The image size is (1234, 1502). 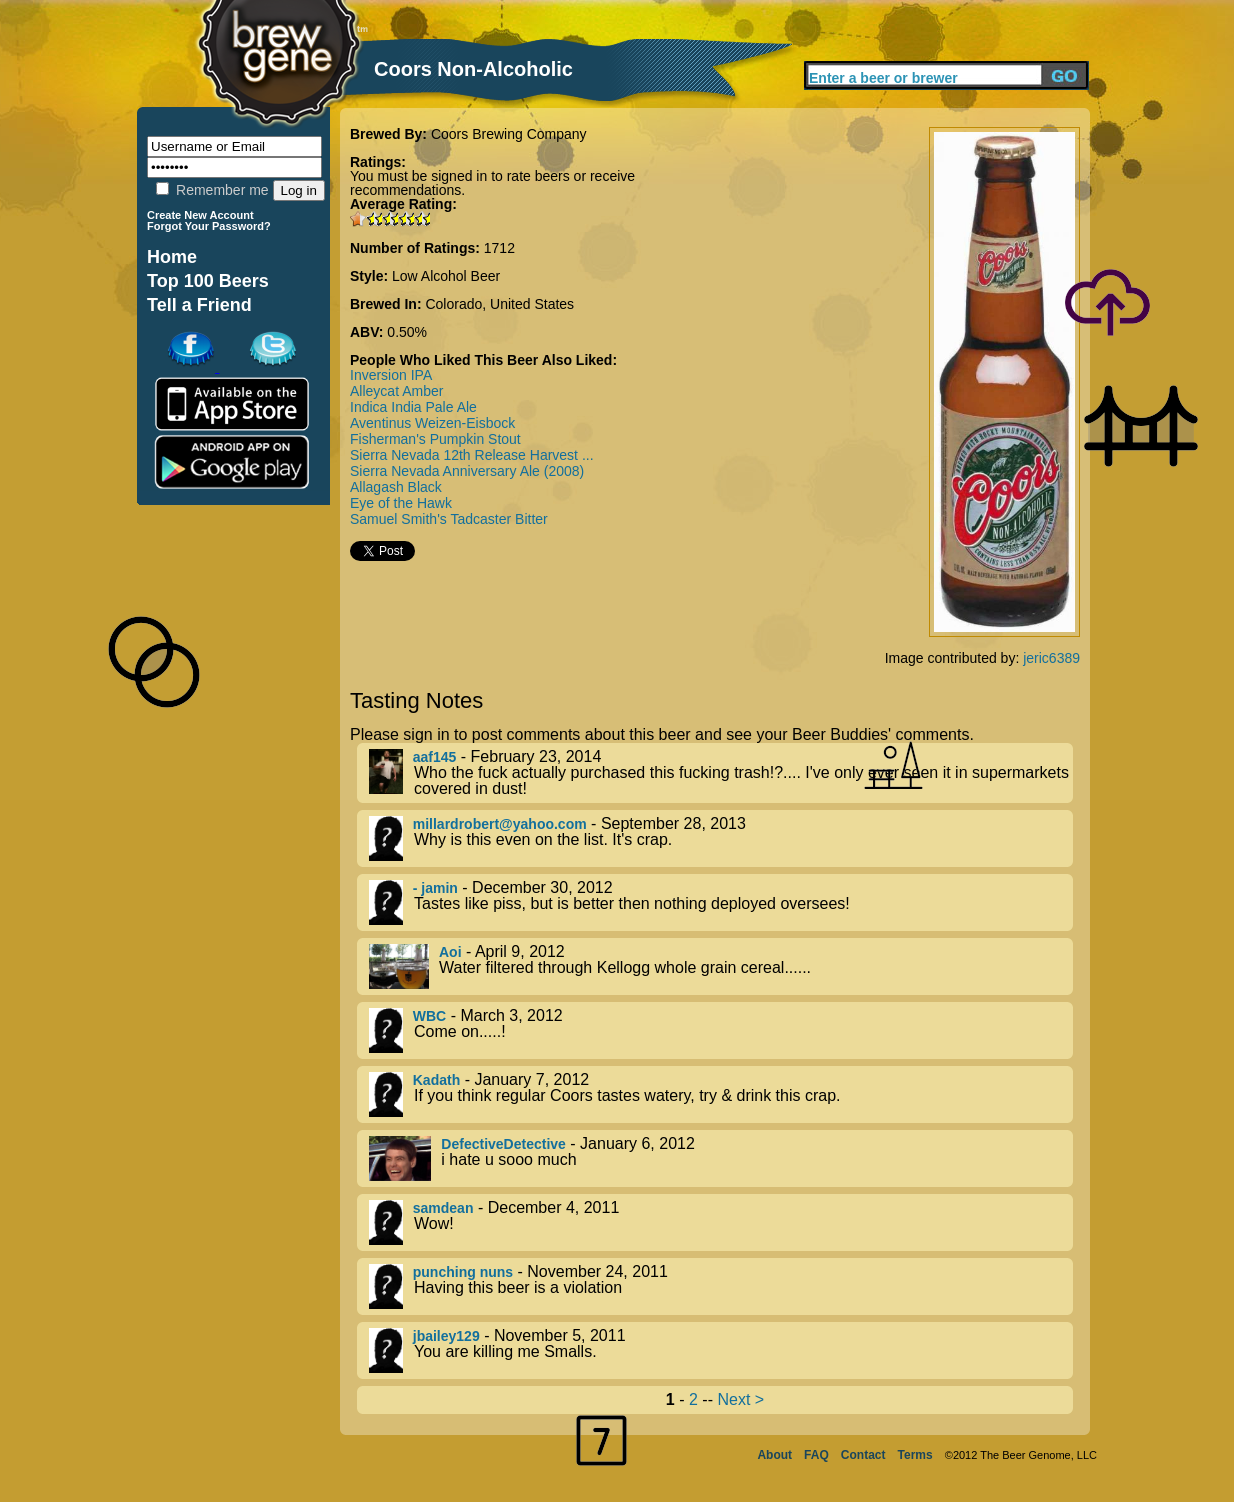 What do you see at coordinates (893, 768) in the screenshot?
I see `view nearby parks or green spaces` at bounding box center [893, 768].